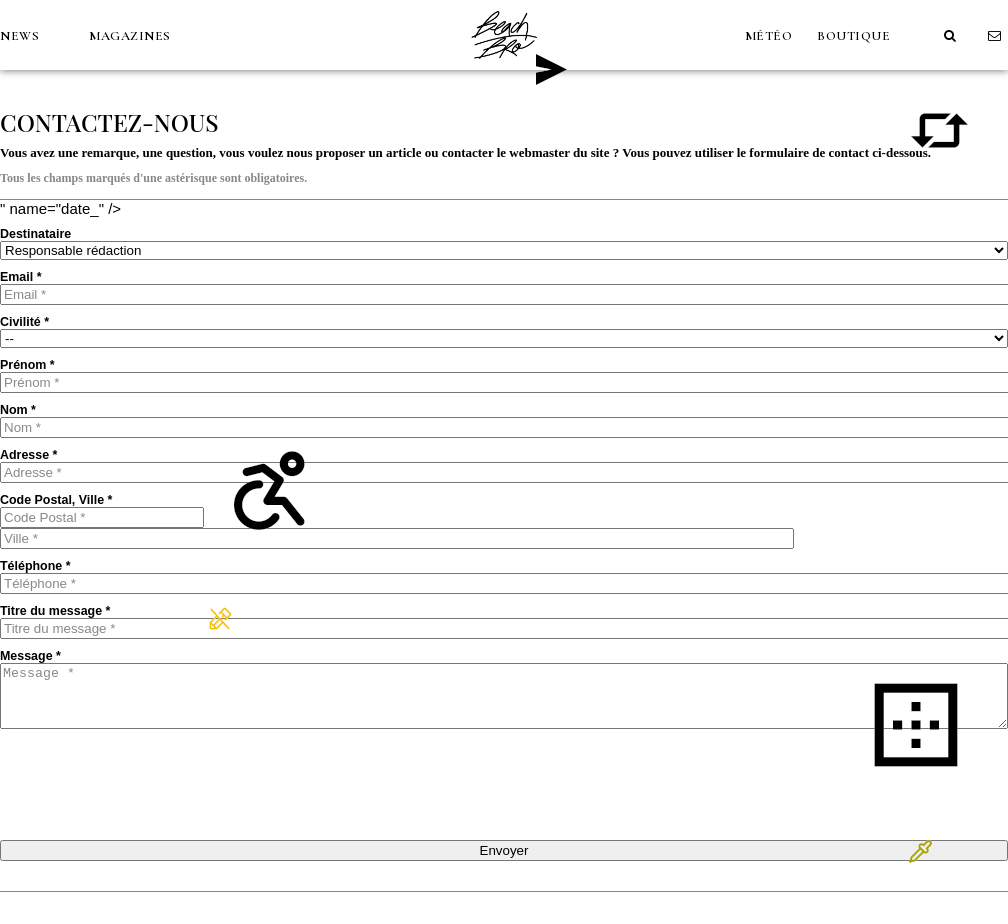  I want to click on apply outer border to selection, so click(916, 725).